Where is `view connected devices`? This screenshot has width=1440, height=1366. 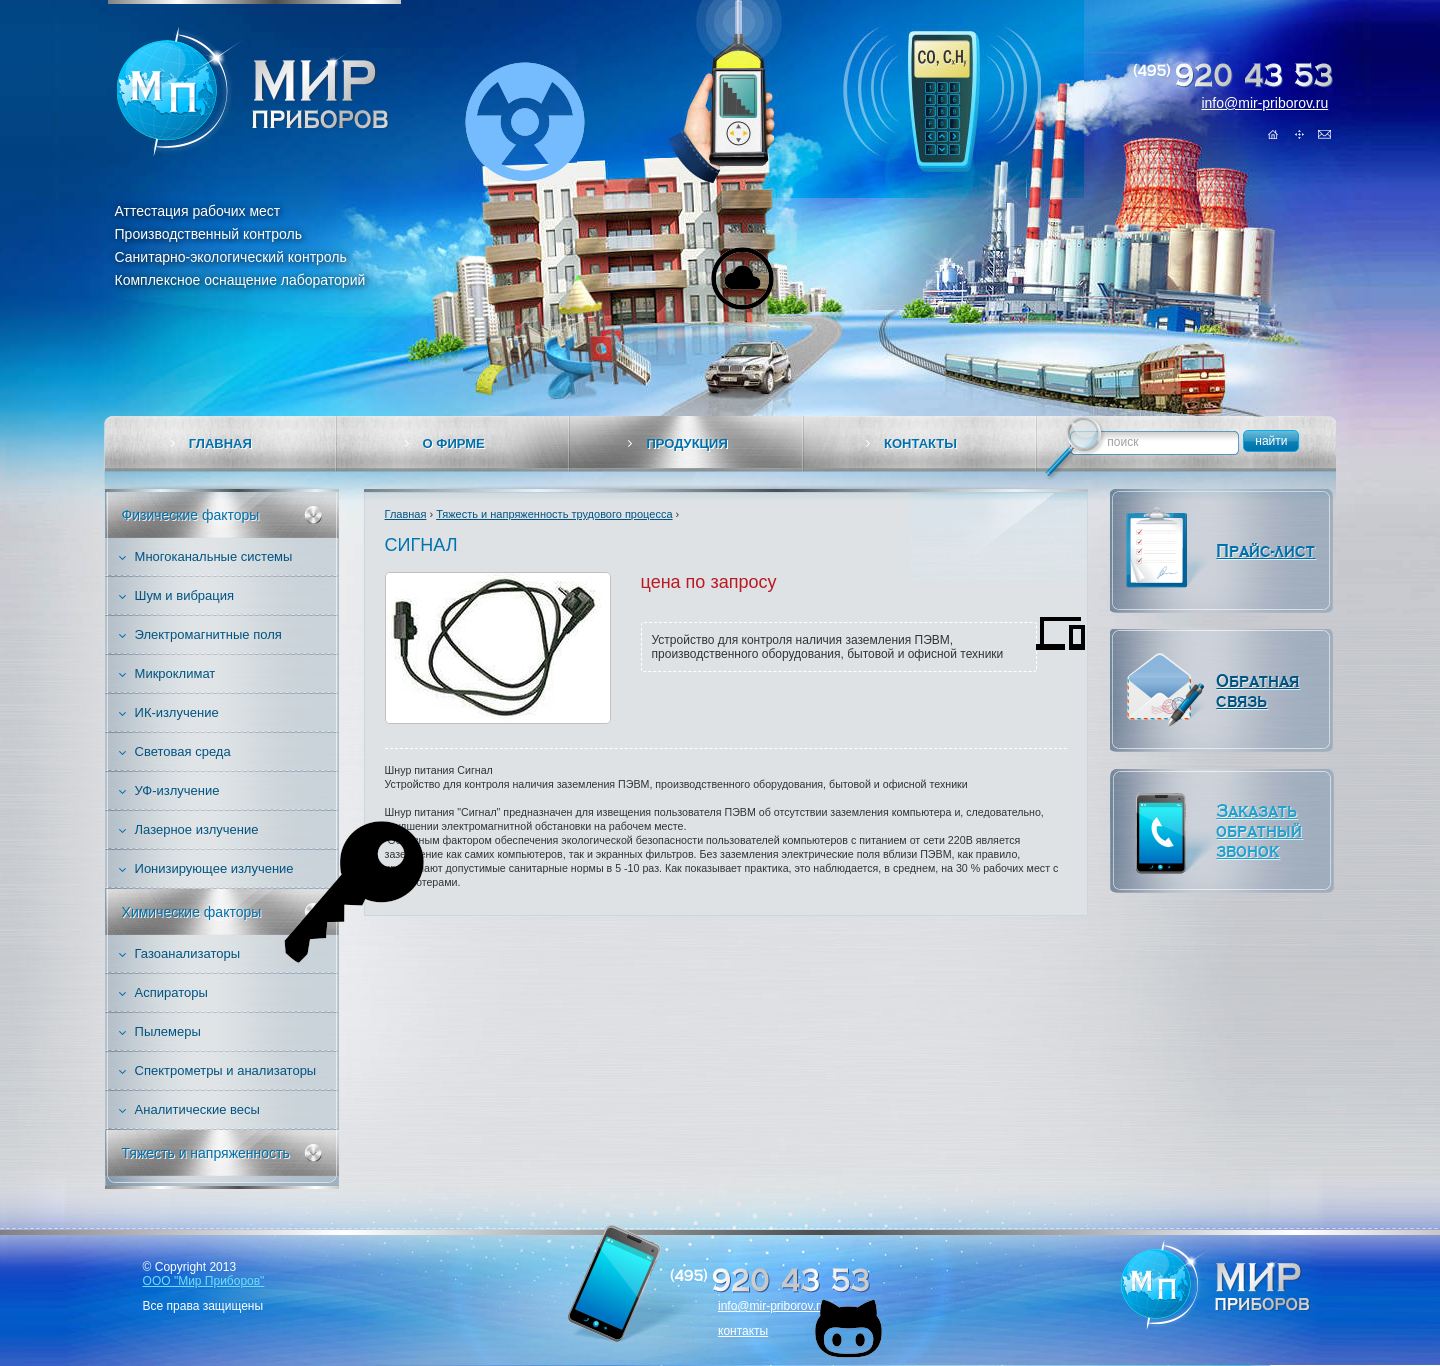 view connected devices is located at coordinates (1060, 633).